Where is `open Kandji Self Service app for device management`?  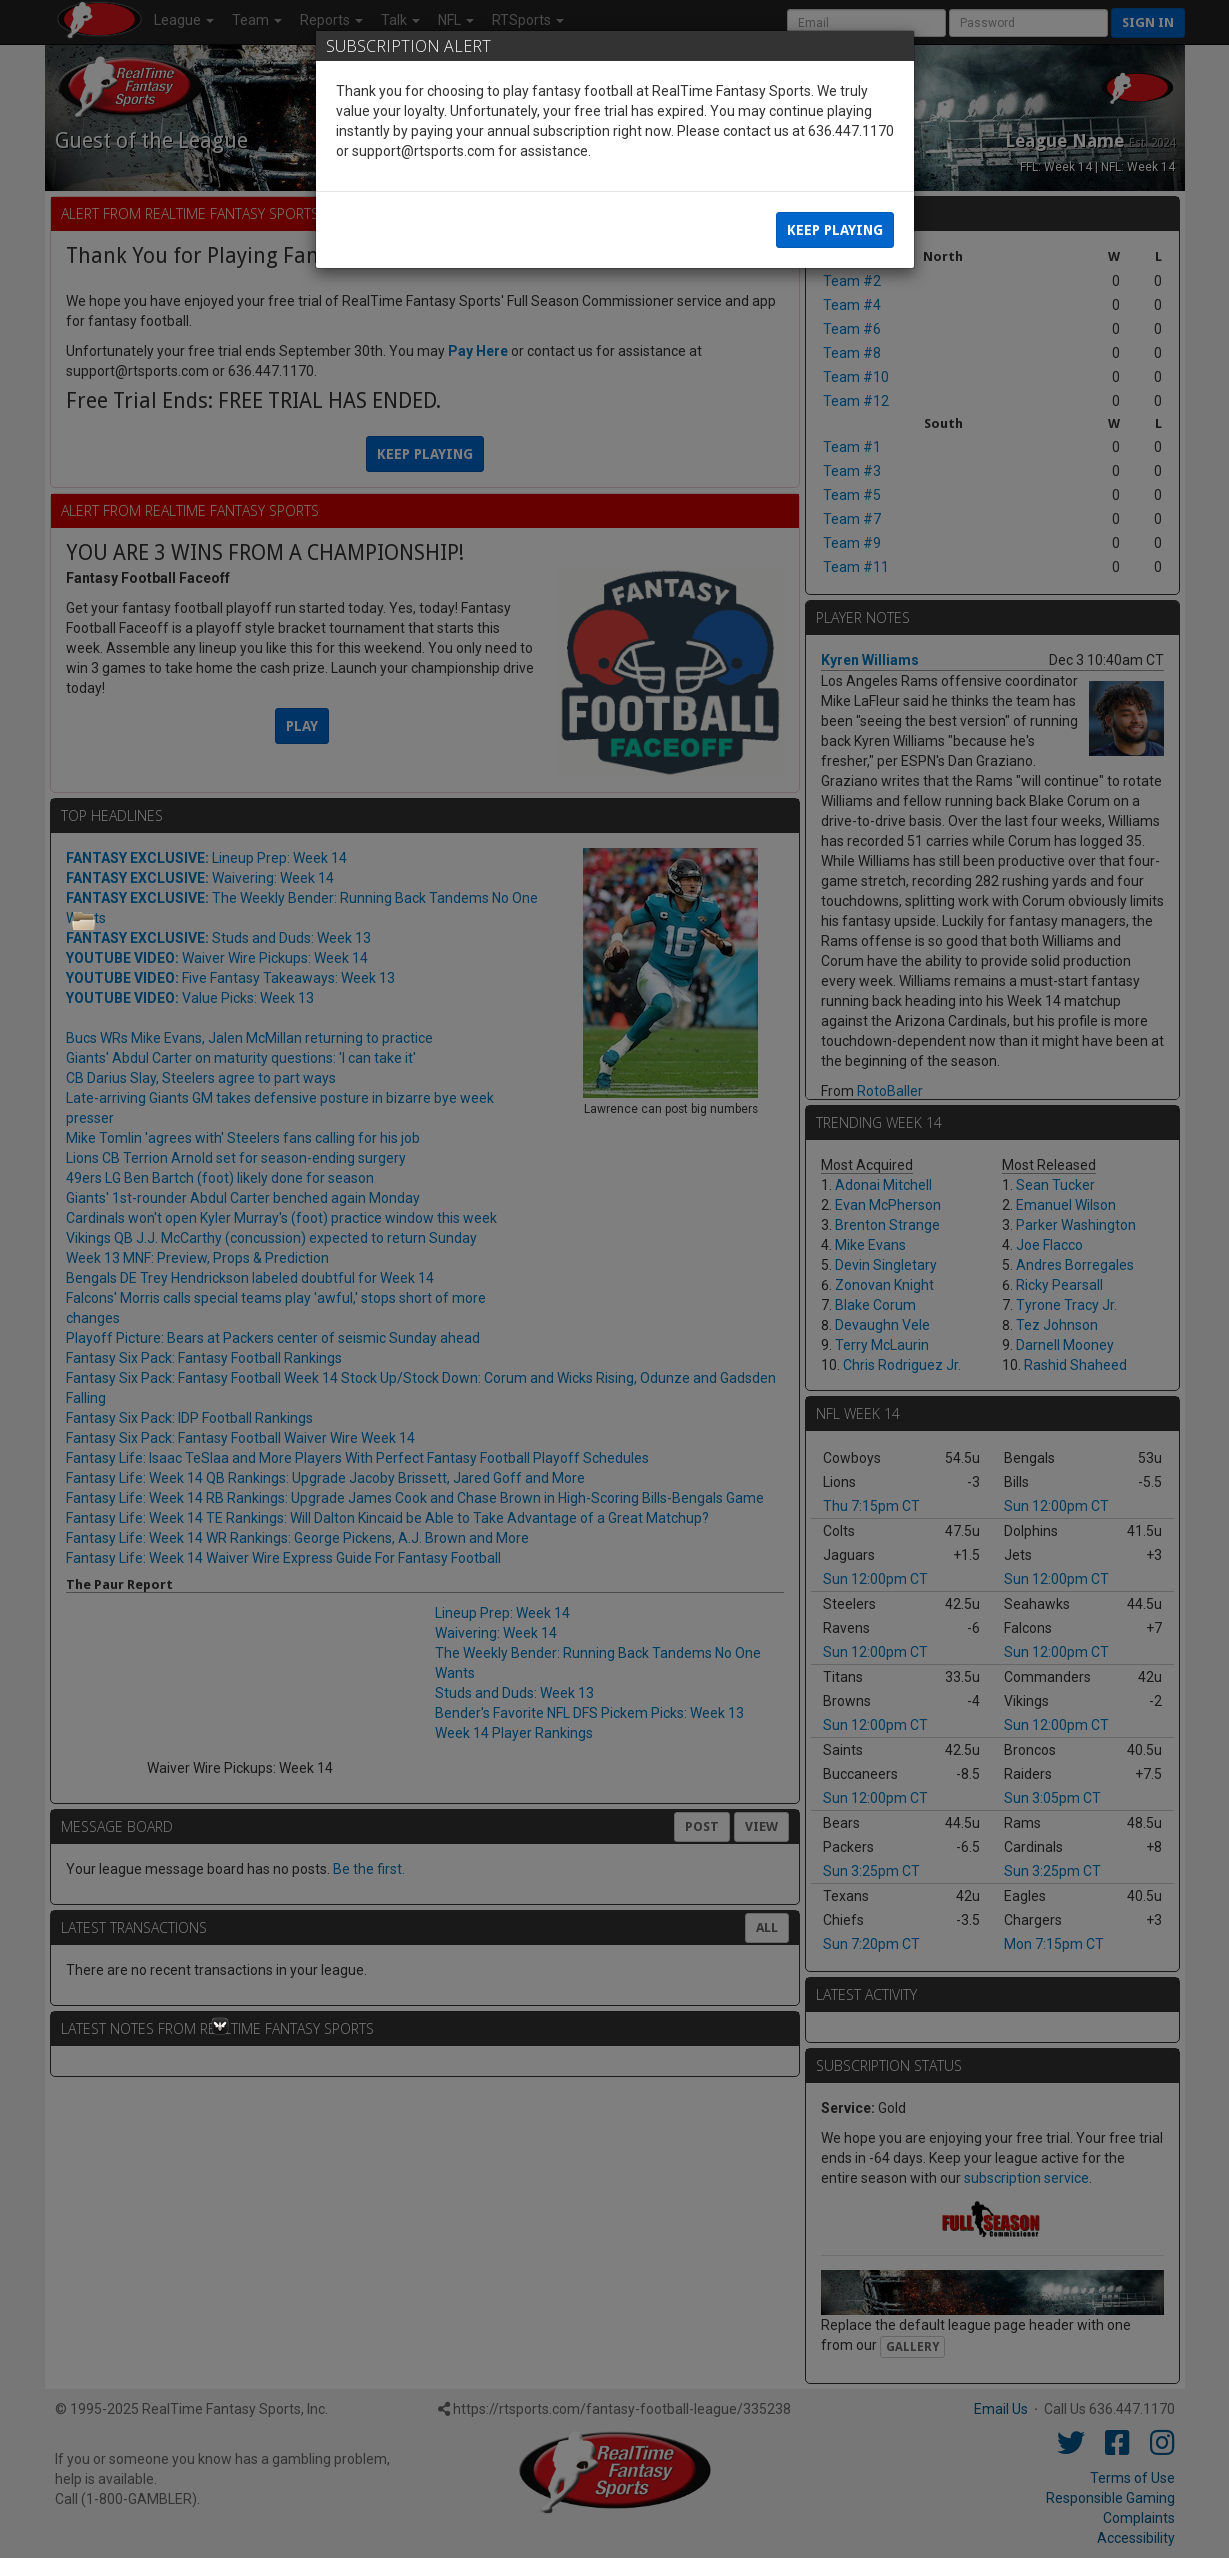
open Kandji Self Service app for device management is located at coordinates (220, 2026).